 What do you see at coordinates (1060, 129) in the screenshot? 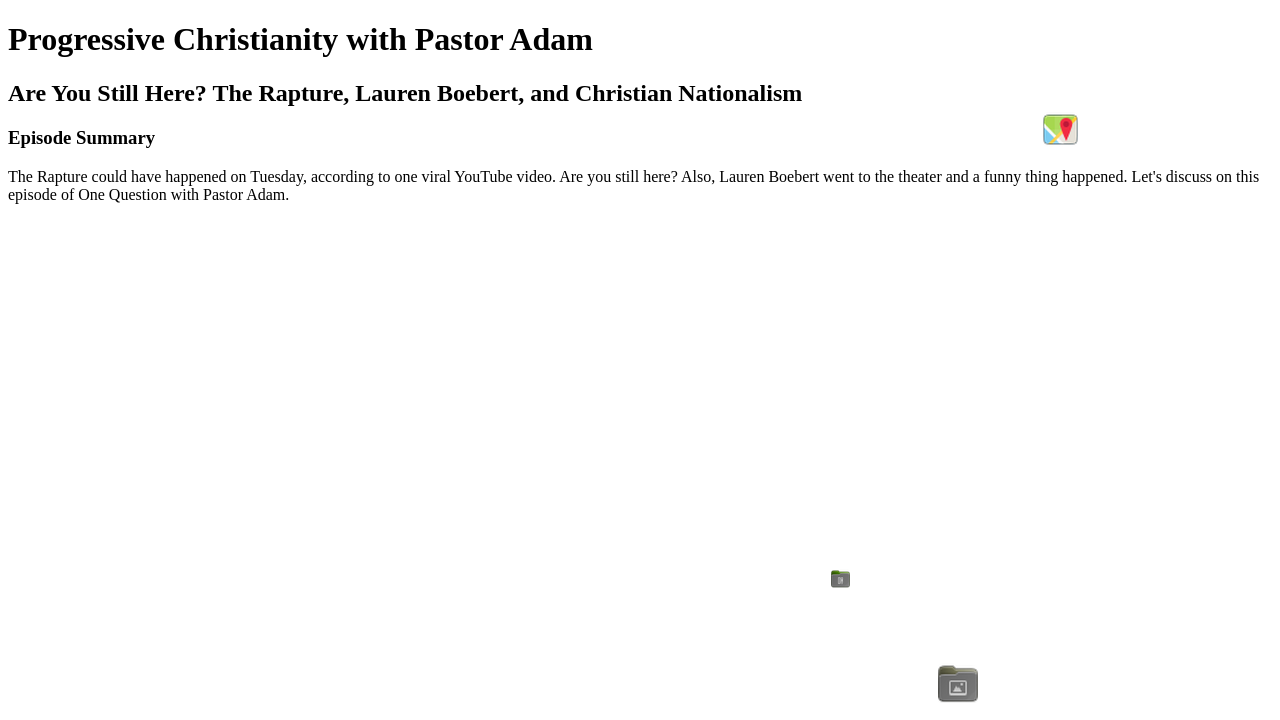
I see `open gnome maps application` at bounding box center [1060, 129].